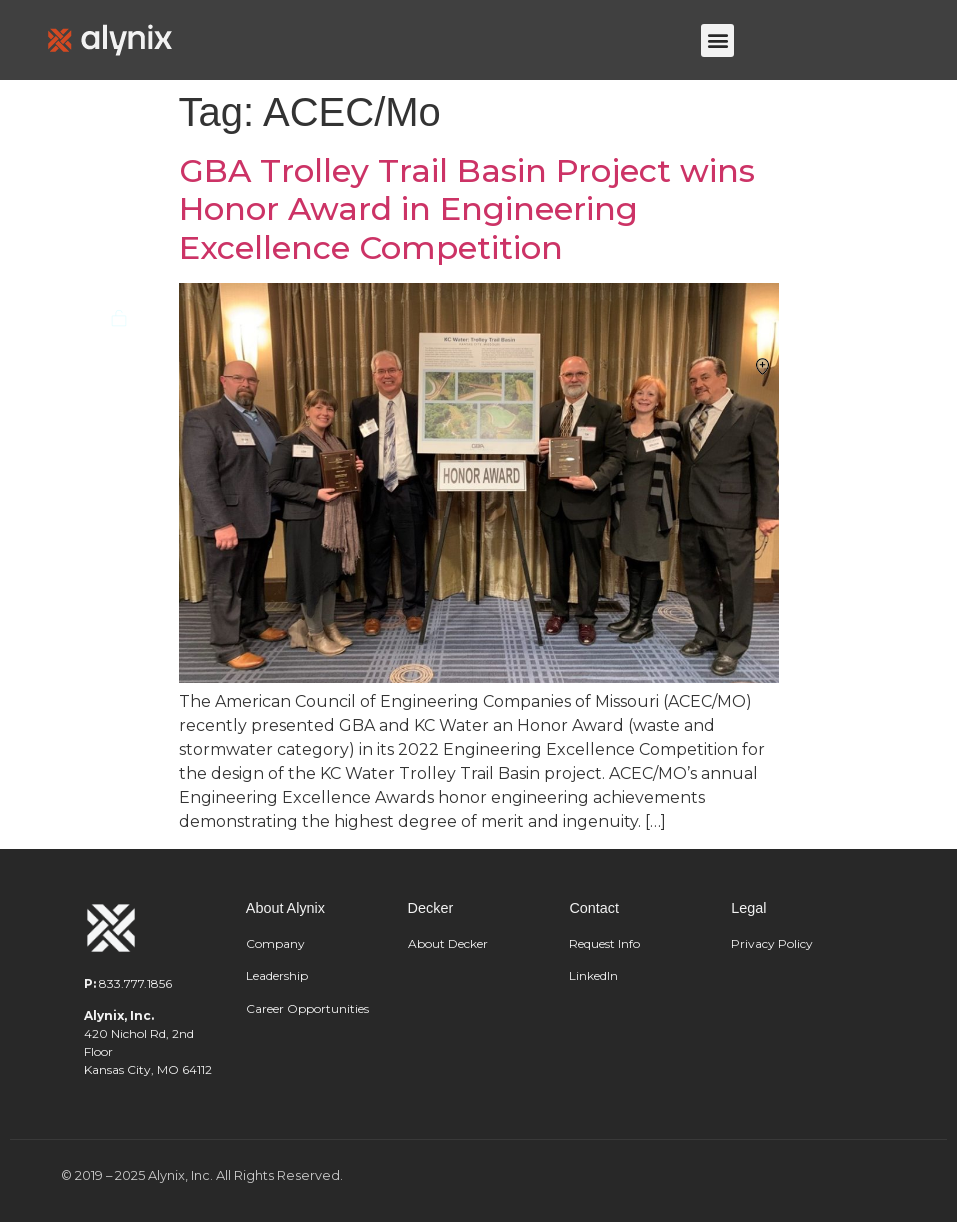 Image resolution: width=957 pixels, height=1222 pixels. What do you see at coordinates (119, 319) in the screenshot?
I see `unlocked or unsecured state` at bounding box center [119, 319].